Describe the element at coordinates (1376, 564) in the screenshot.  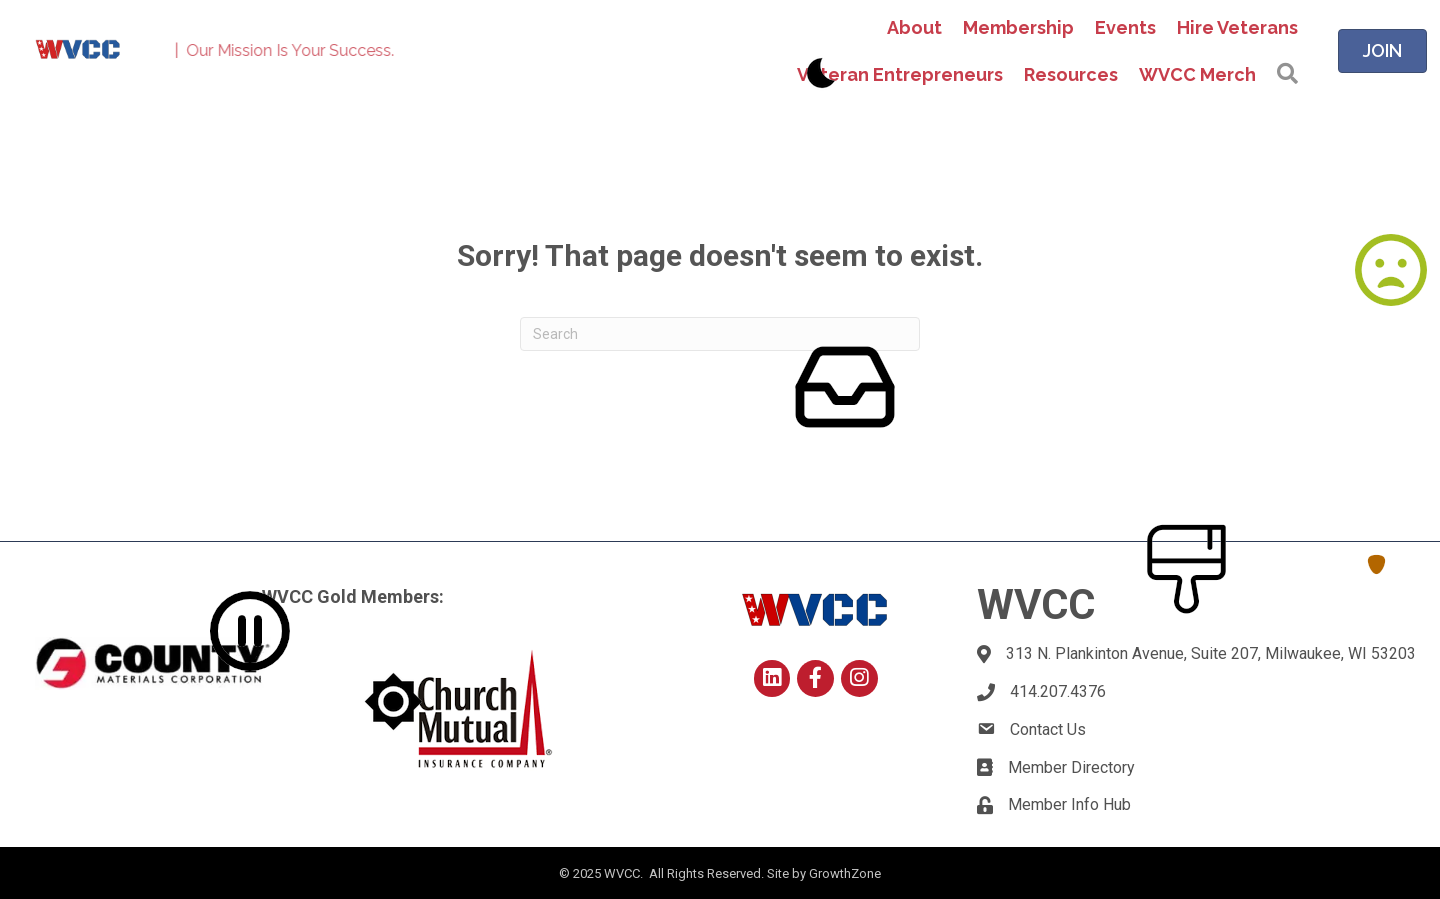
I see `access guitar or music tools` at that location.